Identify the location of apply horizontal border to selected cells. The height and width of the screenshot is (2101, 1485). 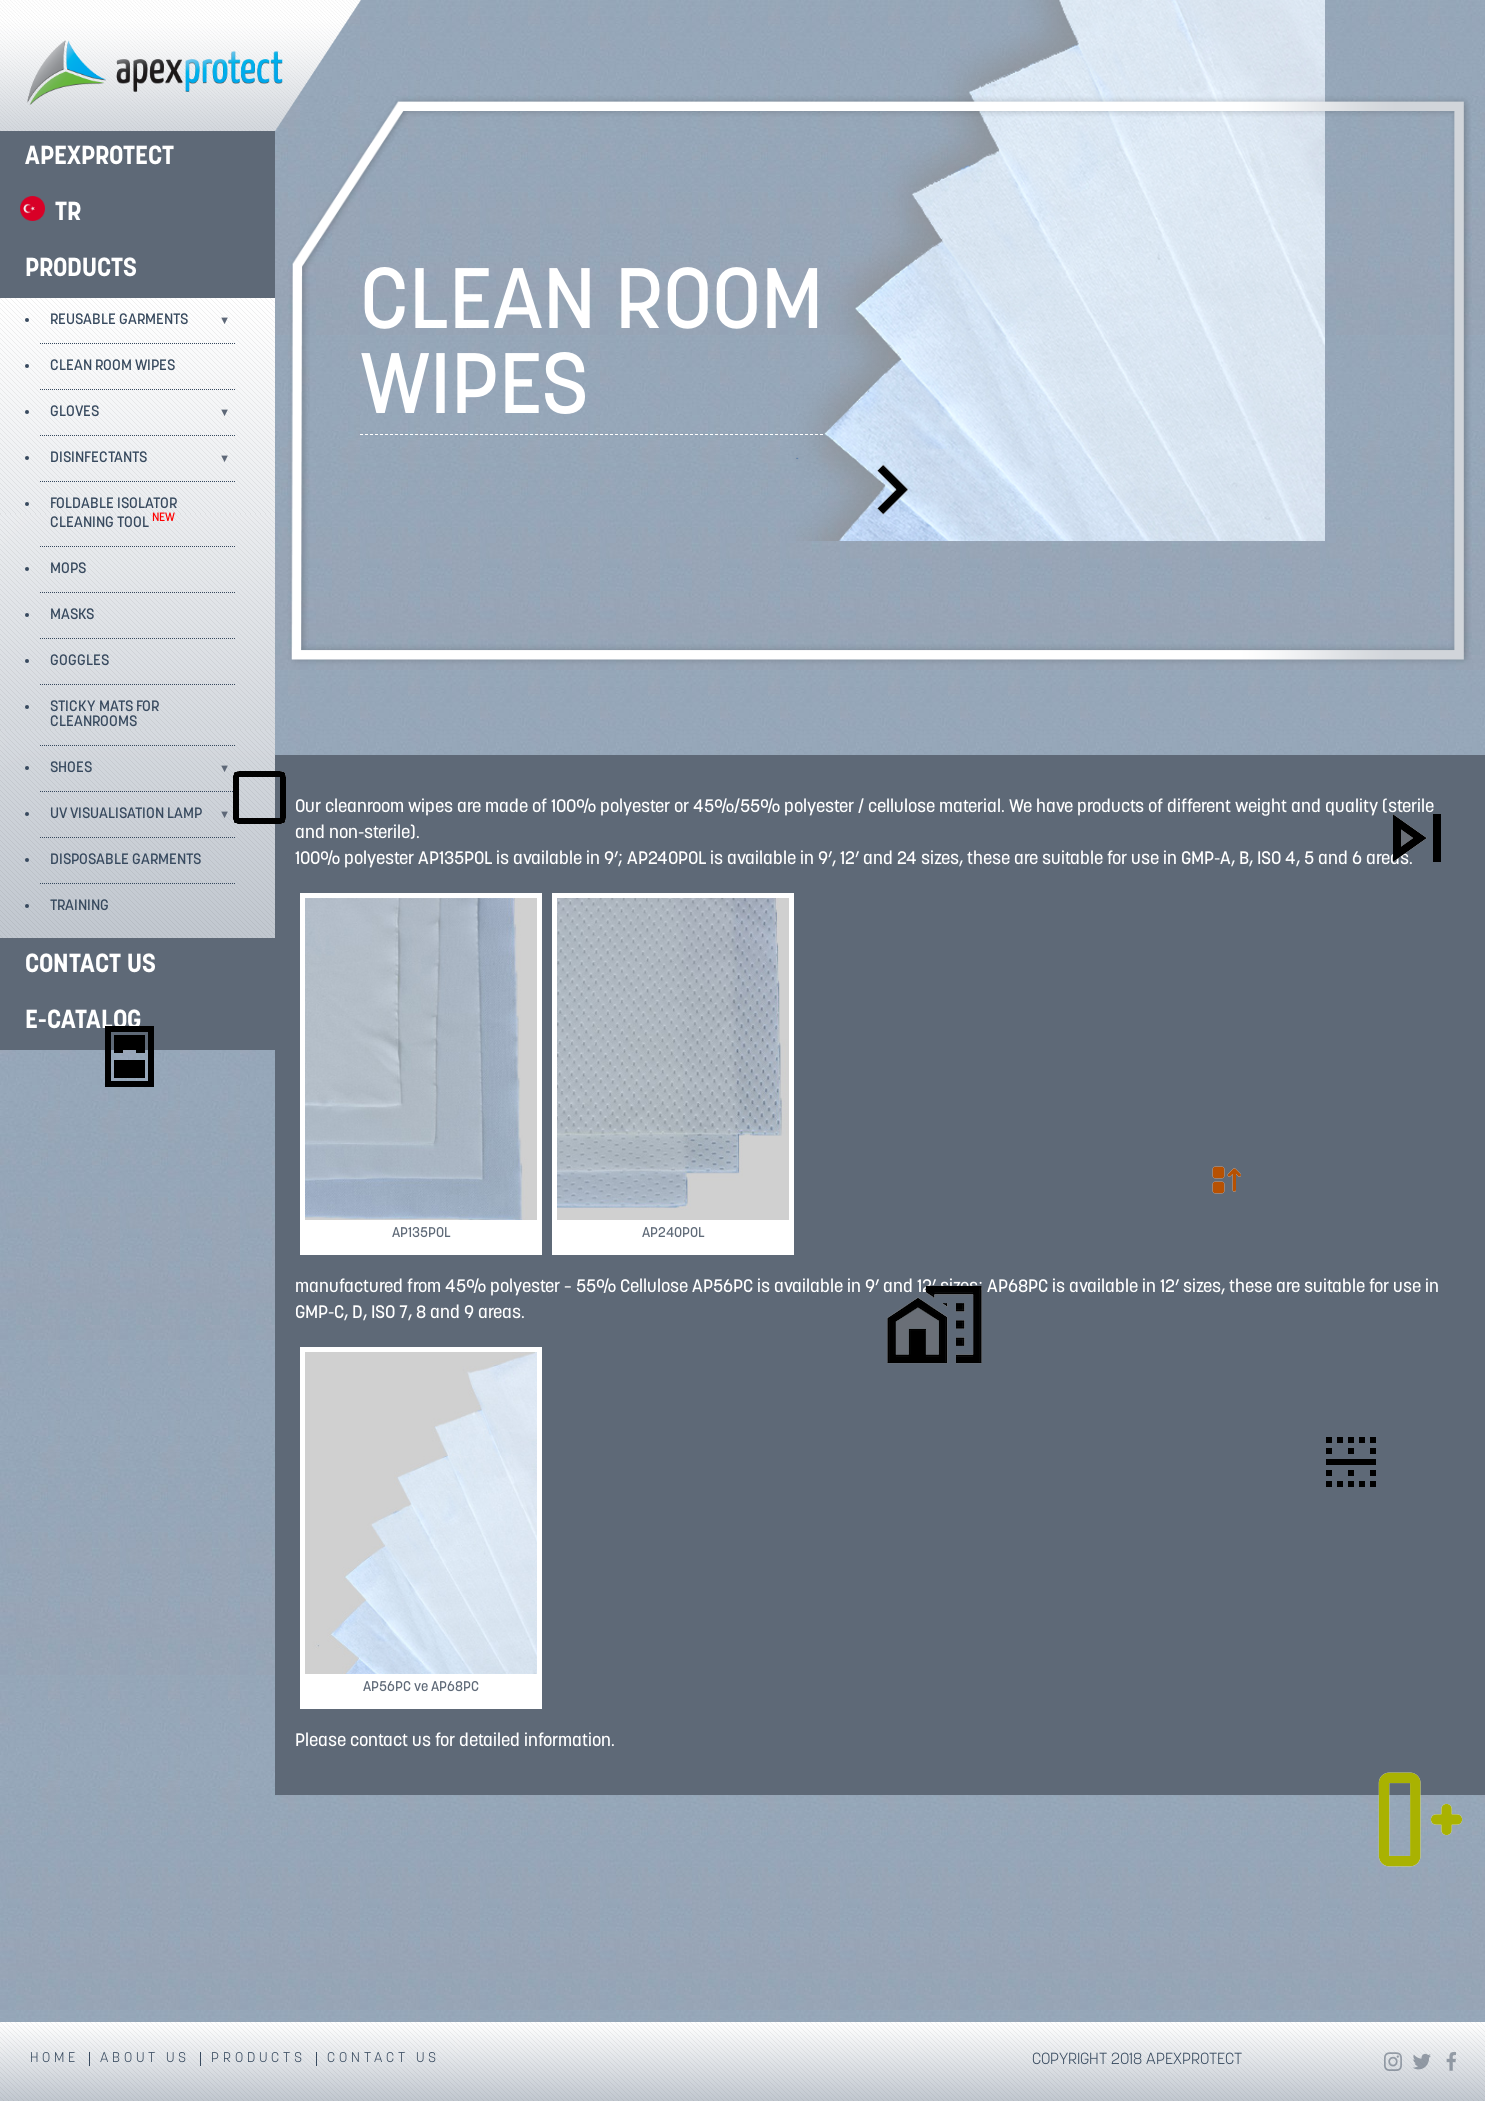
(1351, 1462).